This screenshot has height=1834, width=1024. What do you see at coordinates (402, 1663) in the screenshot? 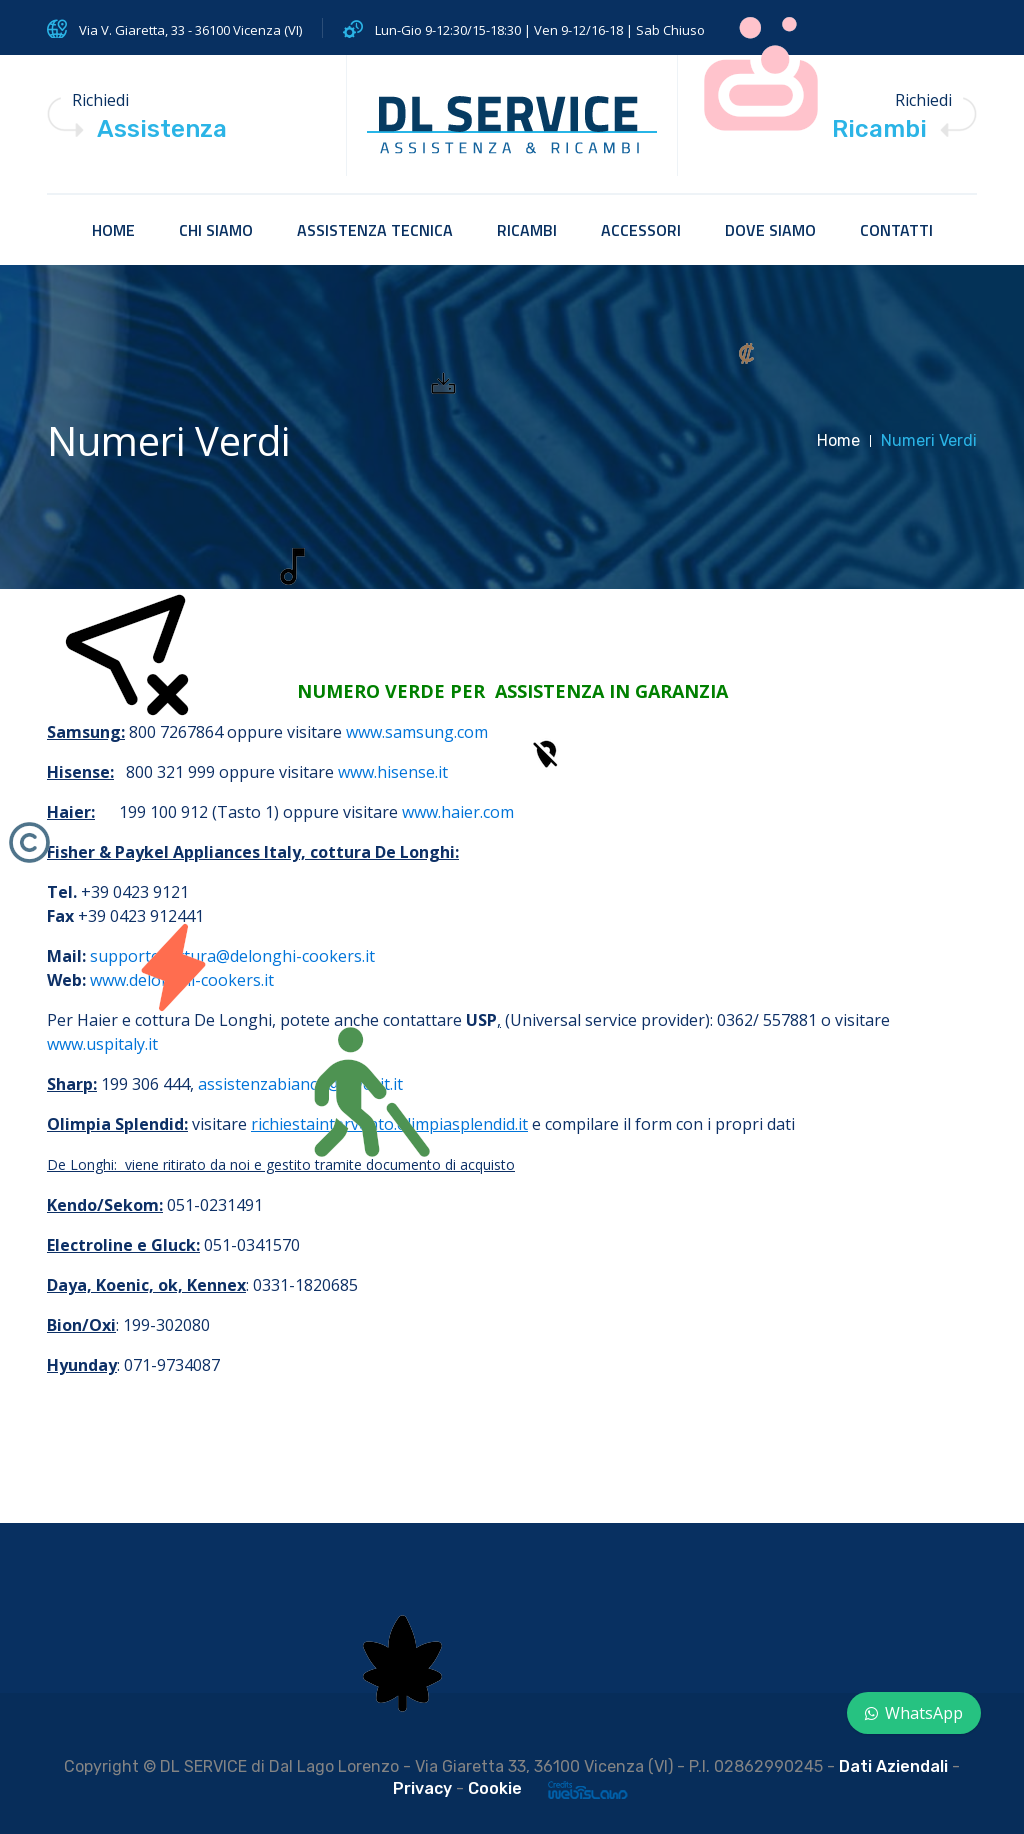
I see `indicates cannabis-related content or products` at bounding box center [402, 1663].